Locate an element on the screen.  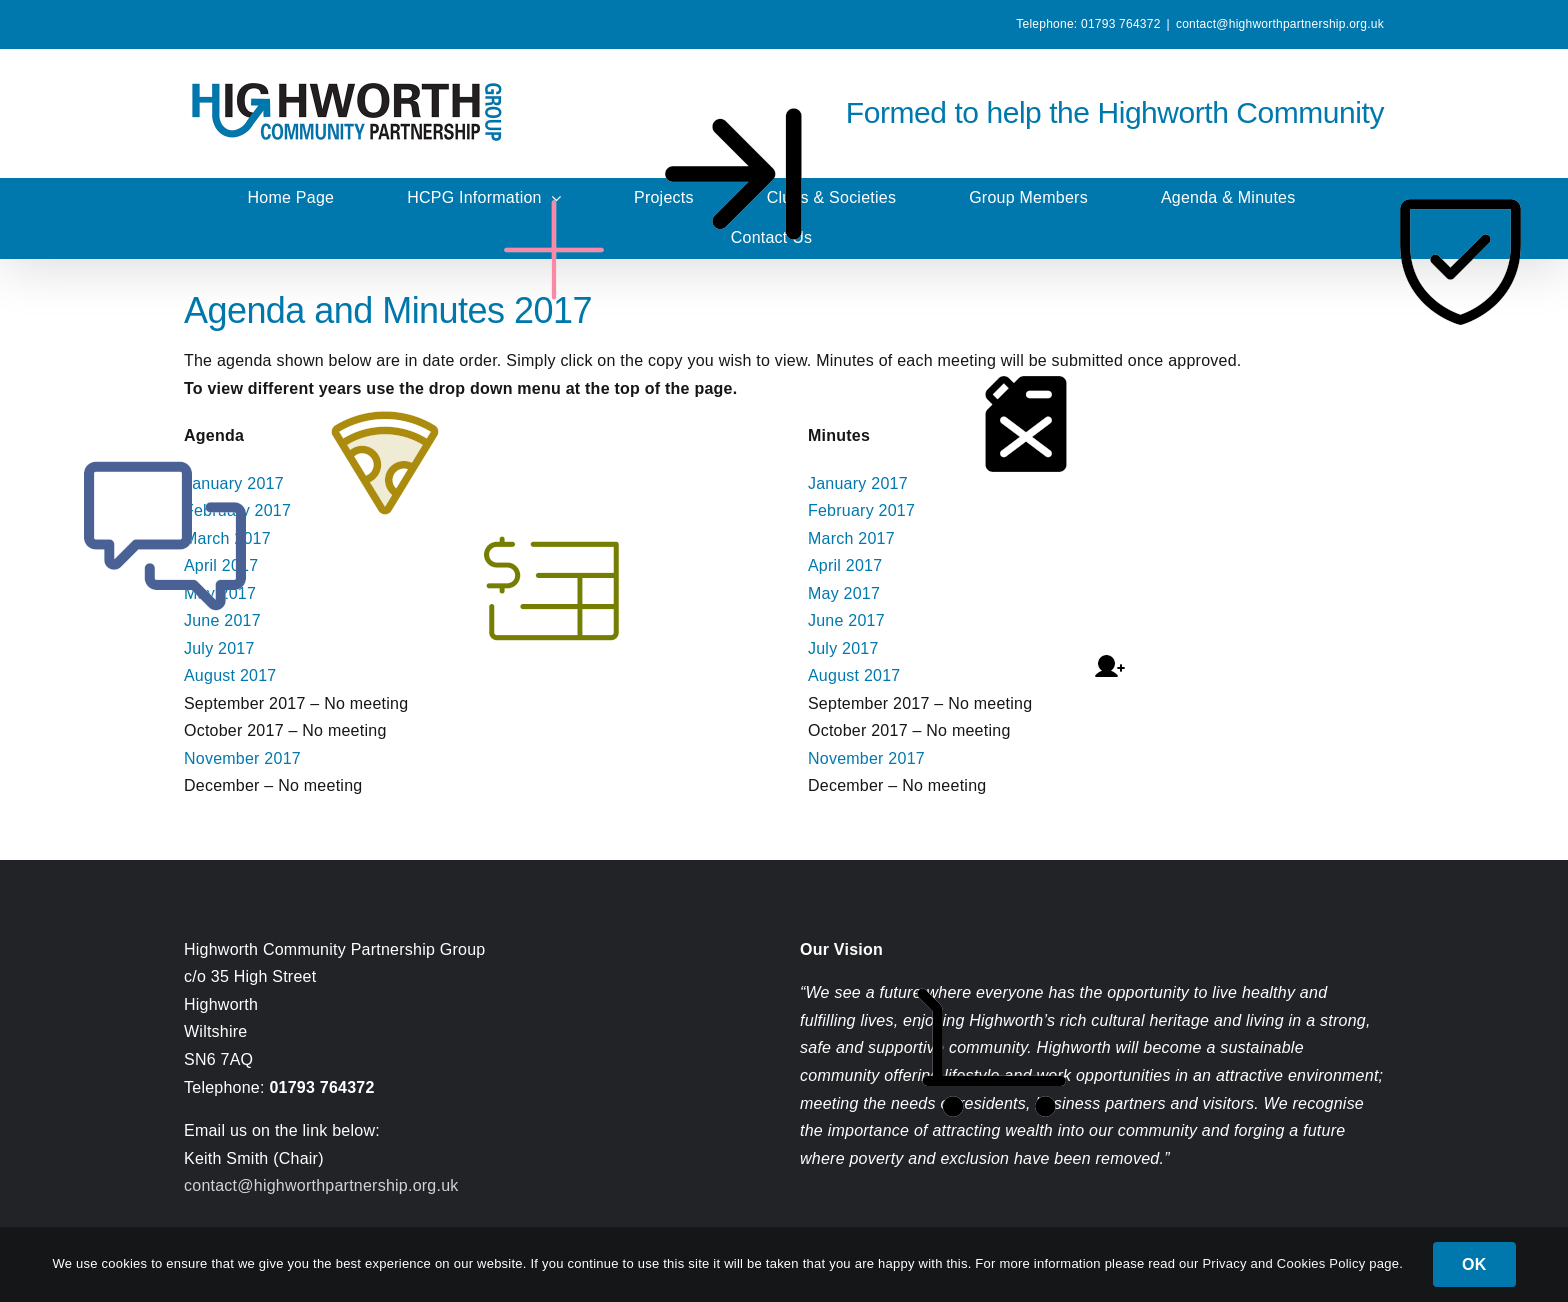
view discussion thread is located at coordinates (165, 536).